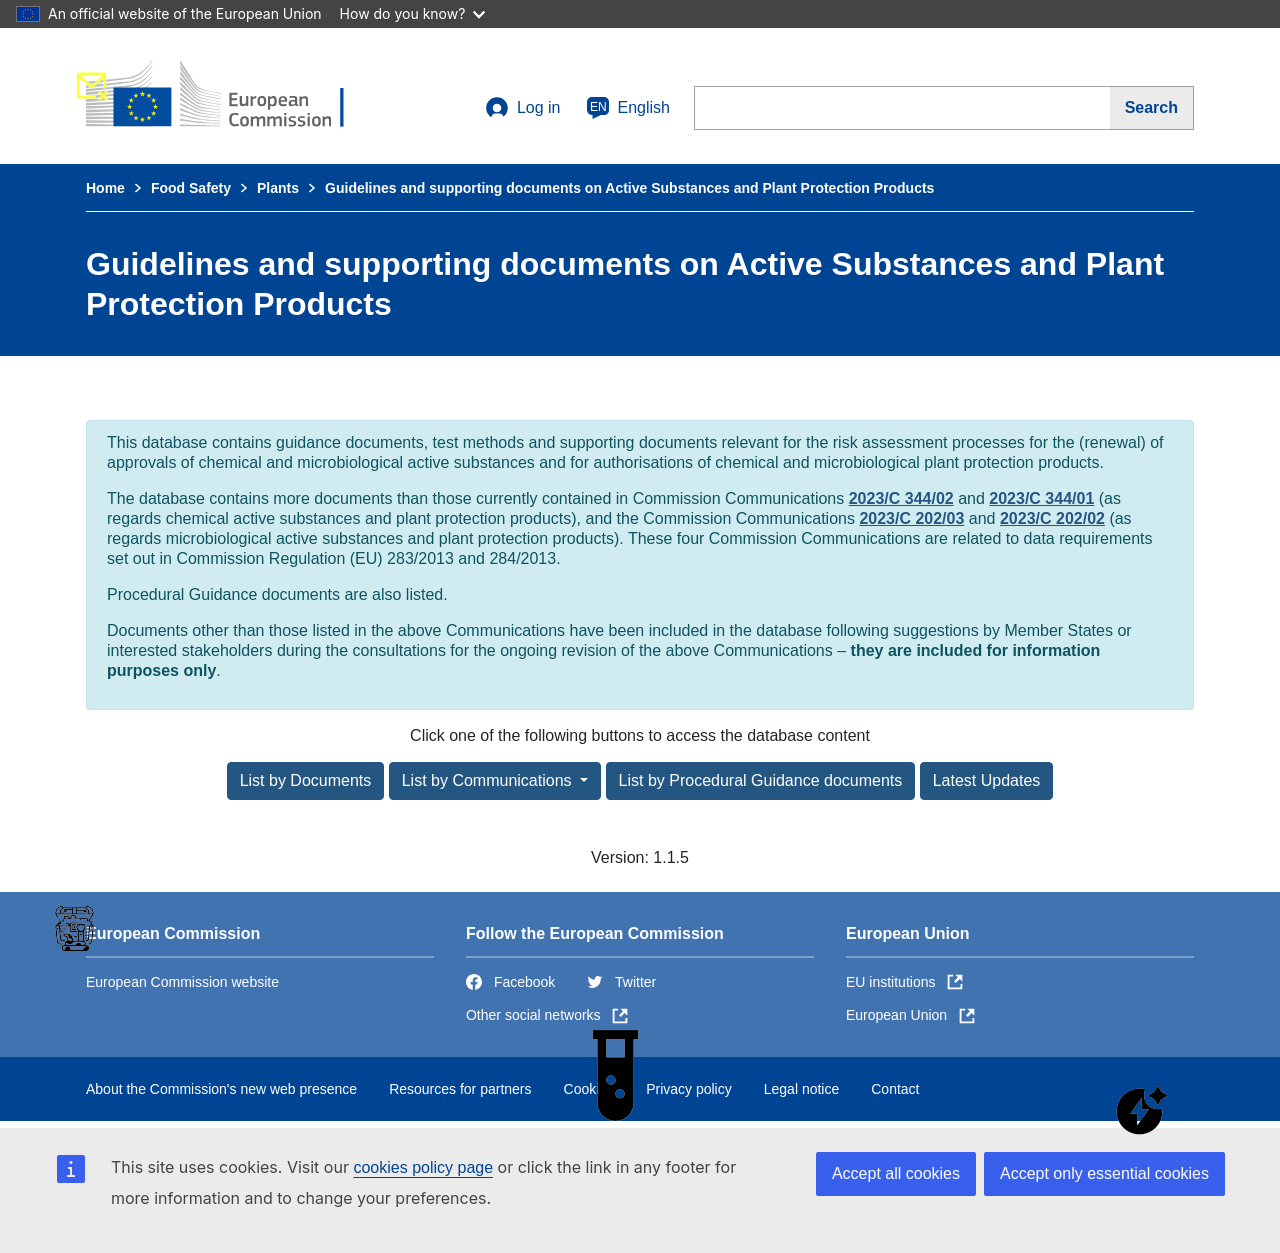 This screenshot has width=1280, height=1253. Describe the element at coordinates (615, 1075) in the screenshot. I see `access lab results or medical tests` at that location.